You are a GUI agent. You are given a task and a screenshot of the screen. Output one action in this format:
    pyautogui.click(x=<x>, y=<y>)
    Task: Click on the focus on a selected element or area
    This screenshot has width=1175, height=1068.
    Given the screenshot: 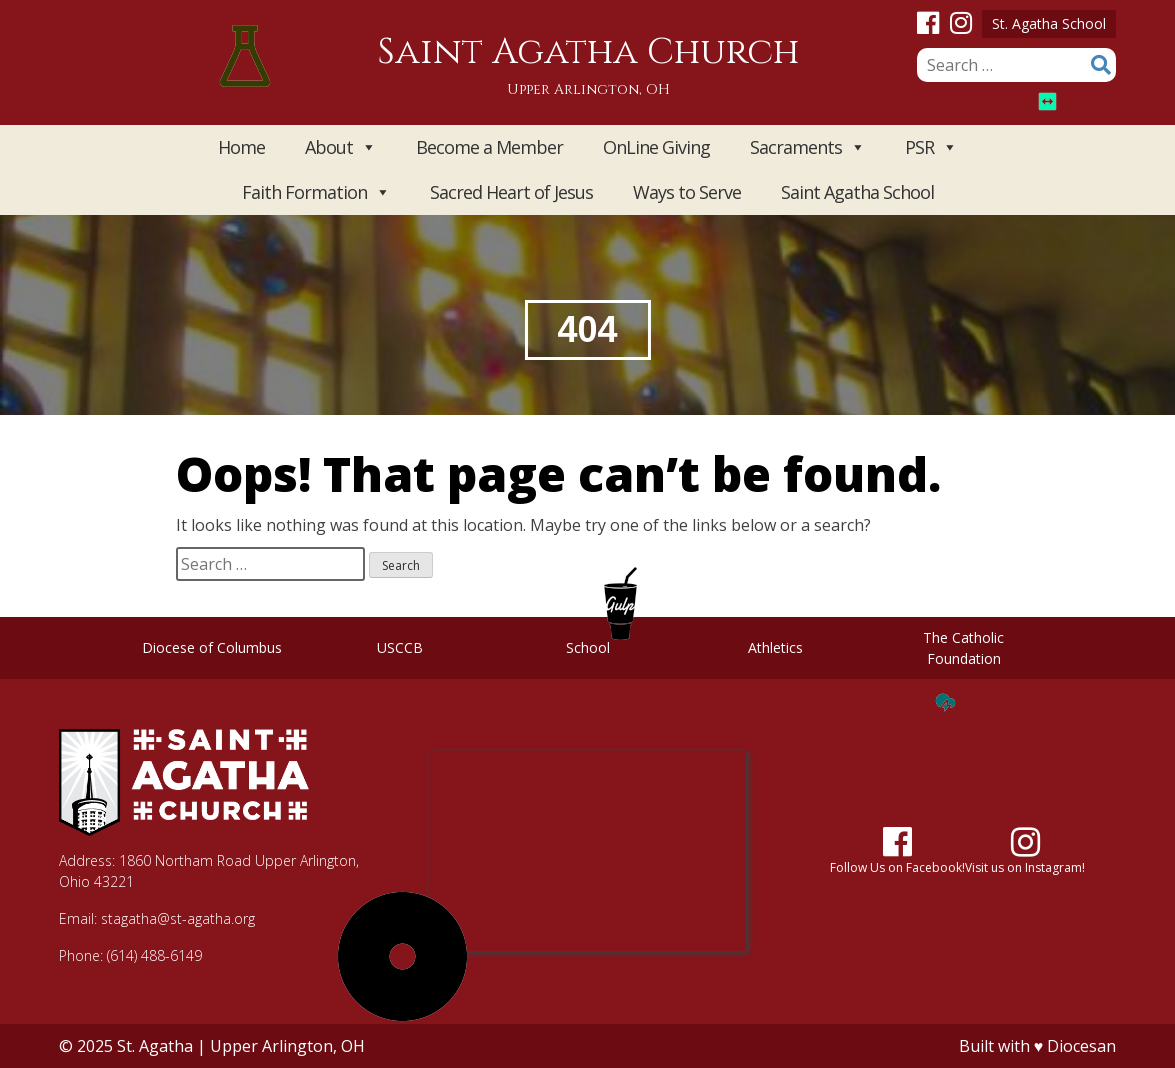 What is the action you would take?
    pyautogui.click(x=402, y=956)
    